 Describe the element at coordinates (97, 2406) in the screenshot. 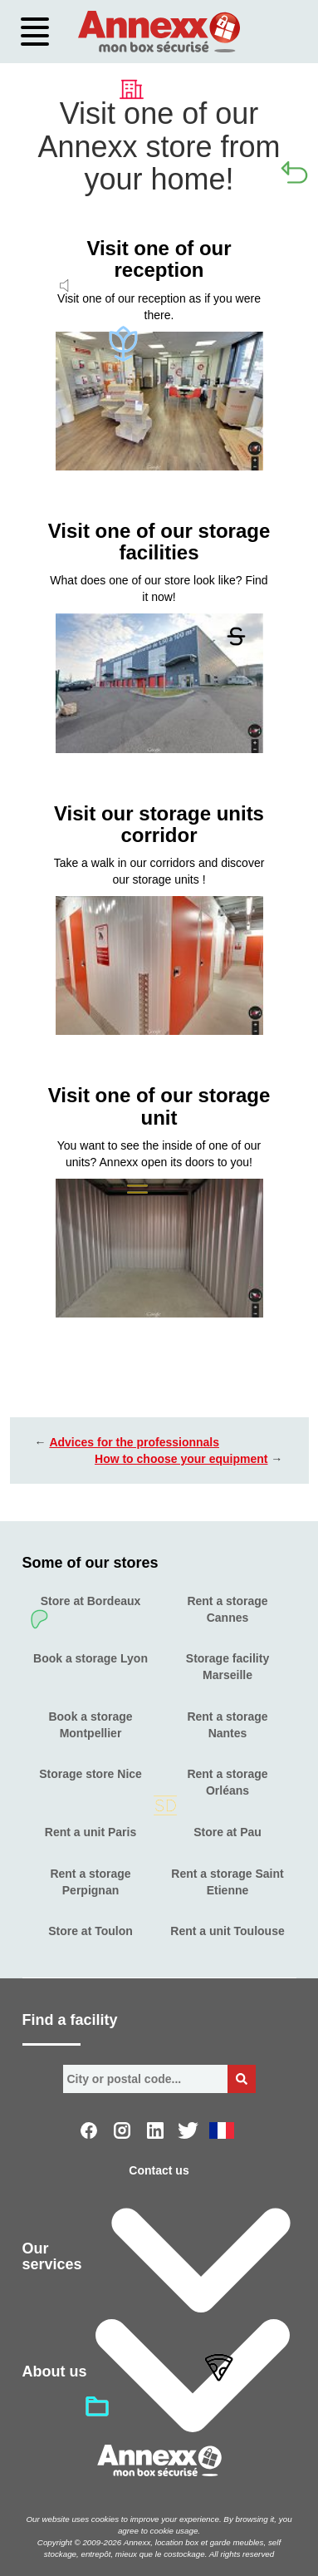

I see `access your files and documents` at that location.